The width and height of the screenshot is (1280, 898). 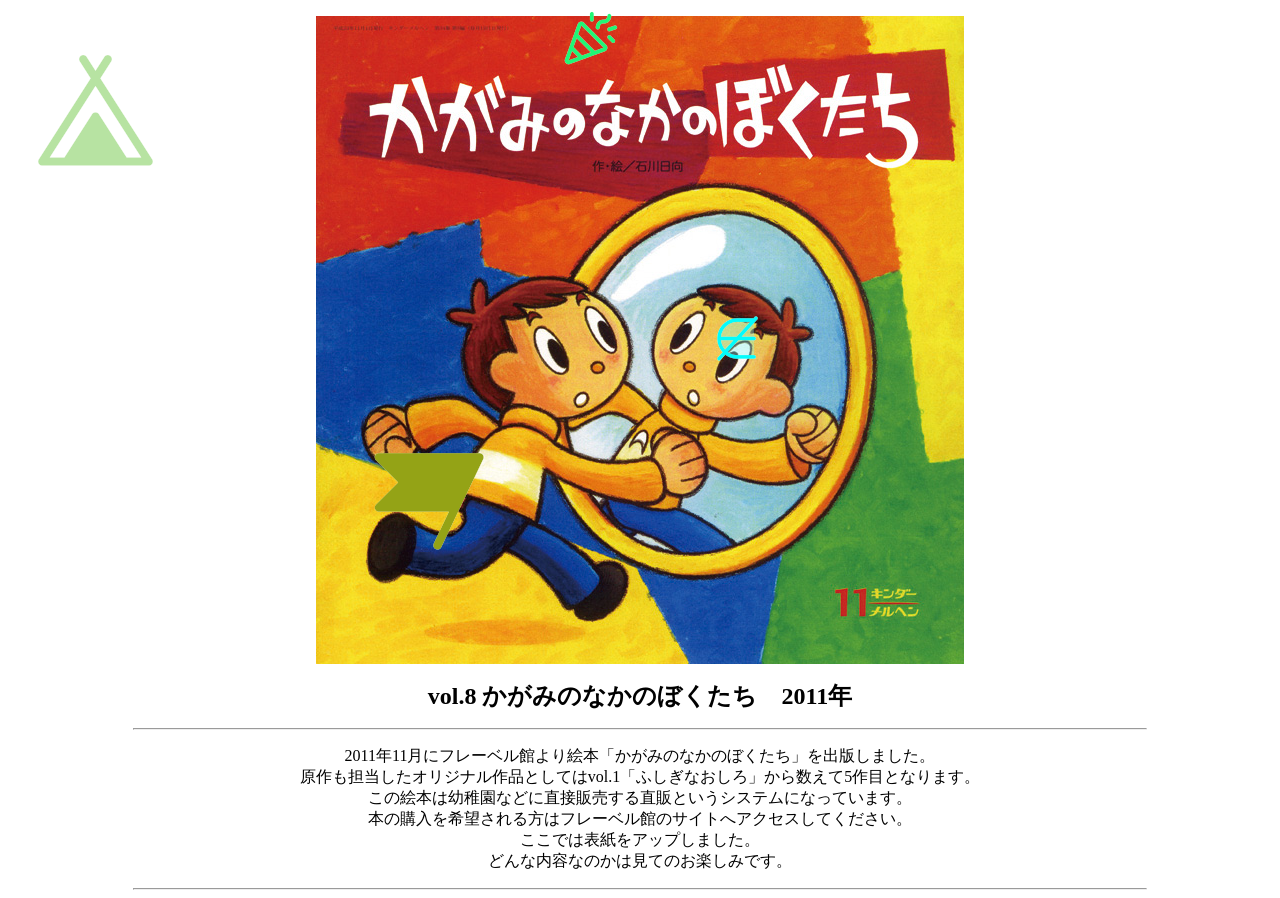 I want to click on indicates a celebration or achievement, so click(x=588, y=41).